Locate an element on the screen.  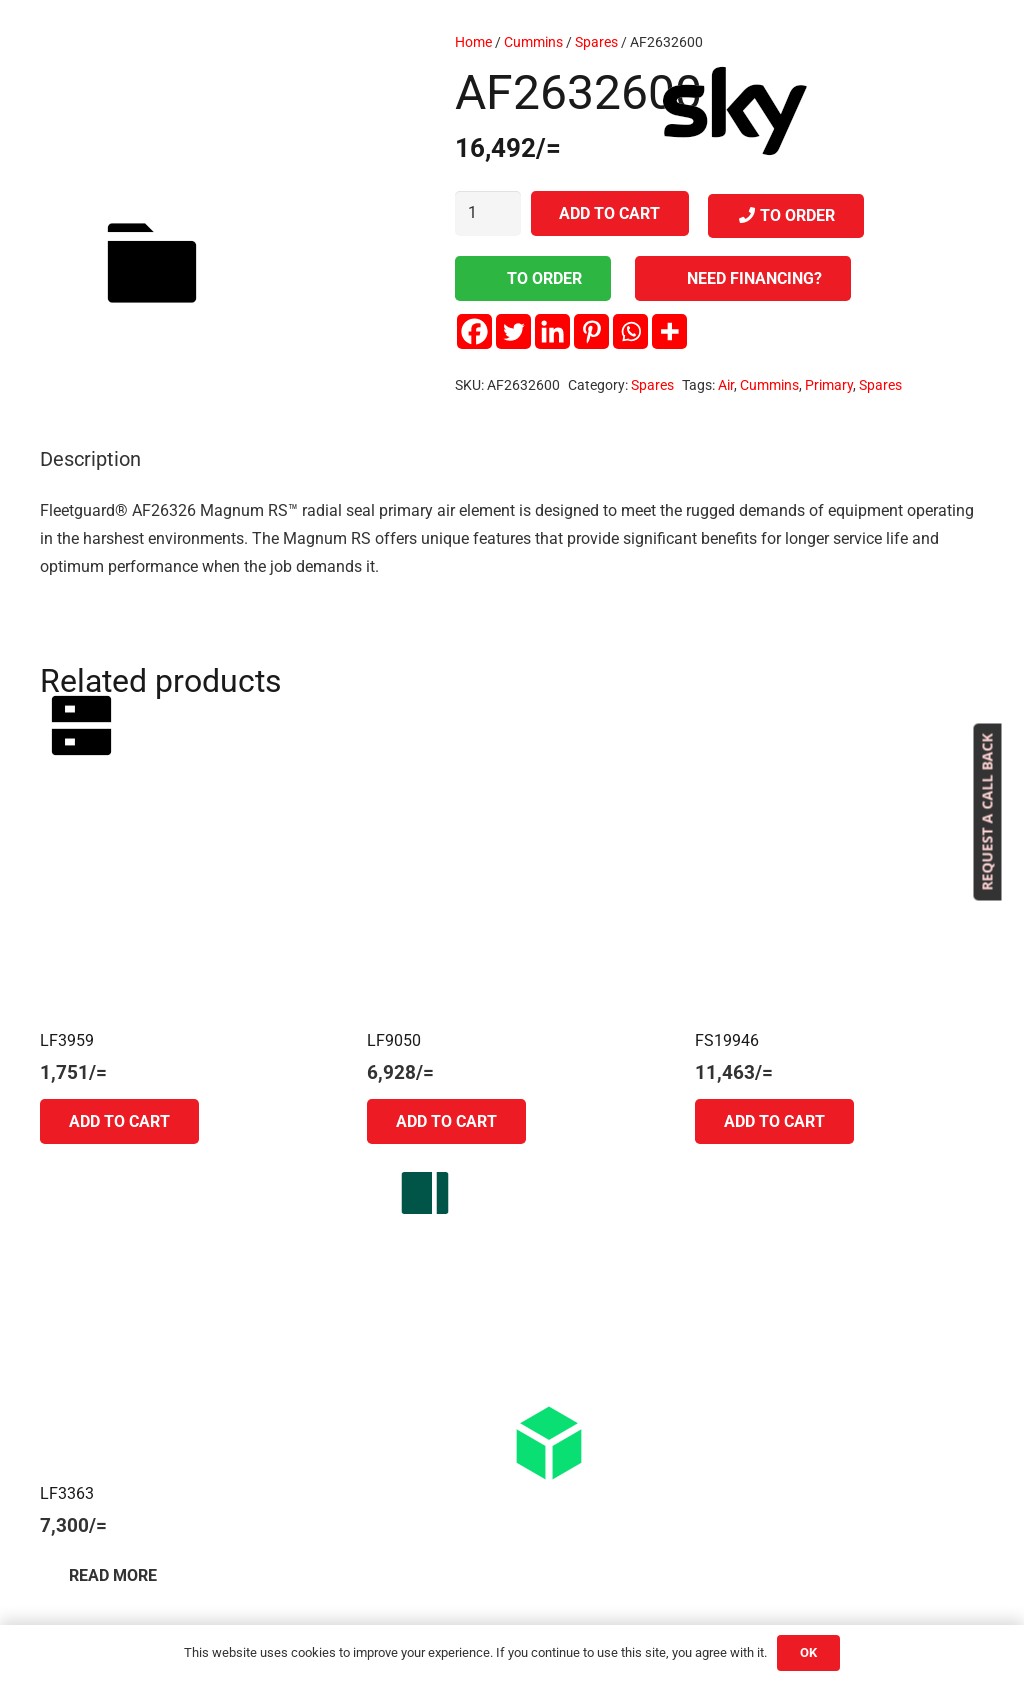
switch to right sidebar layout is located at coordinates (425, 1193).